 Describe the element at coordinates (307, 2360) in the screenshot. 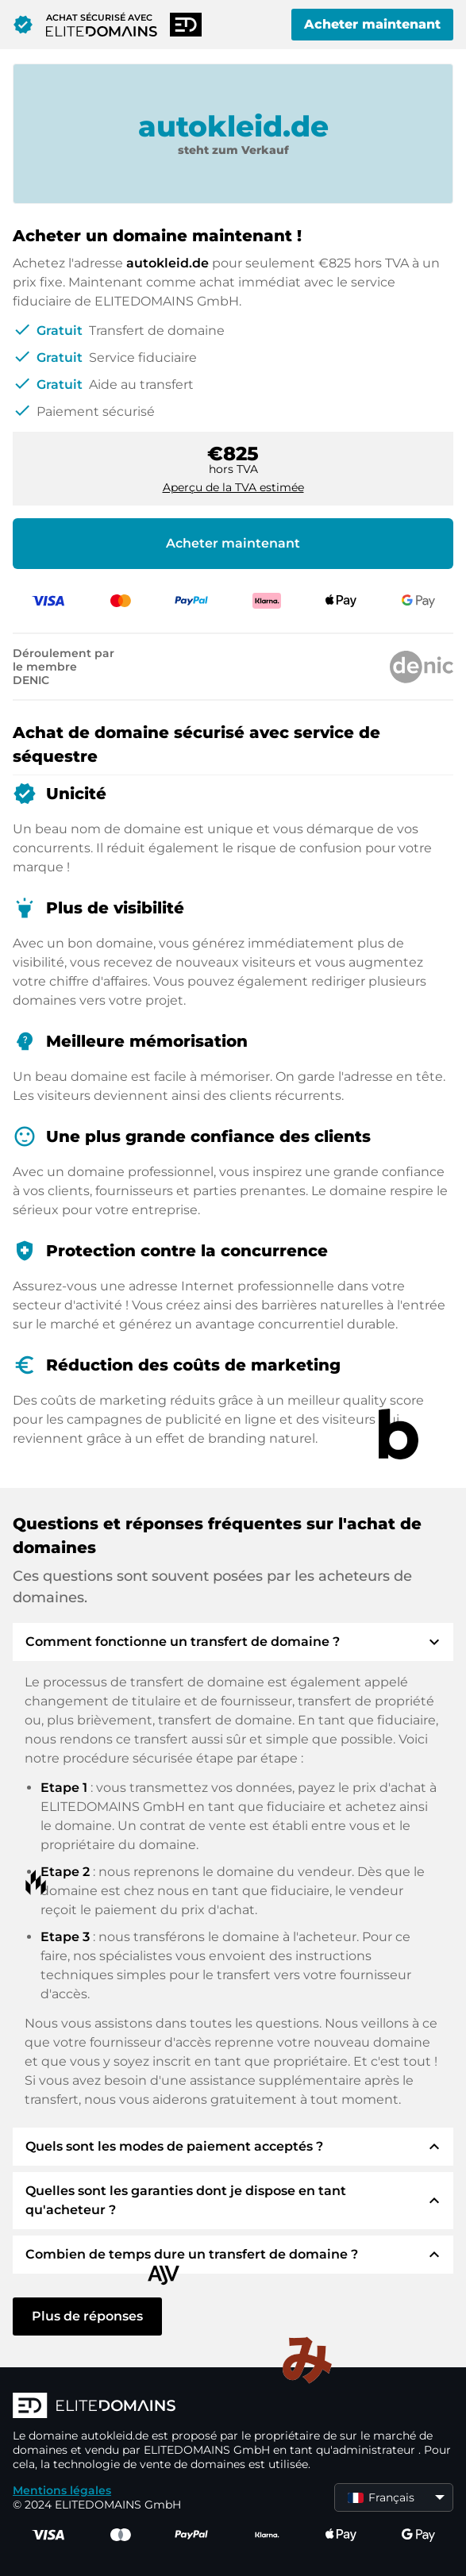

I see `open the Mihon manga reader app` at that location.